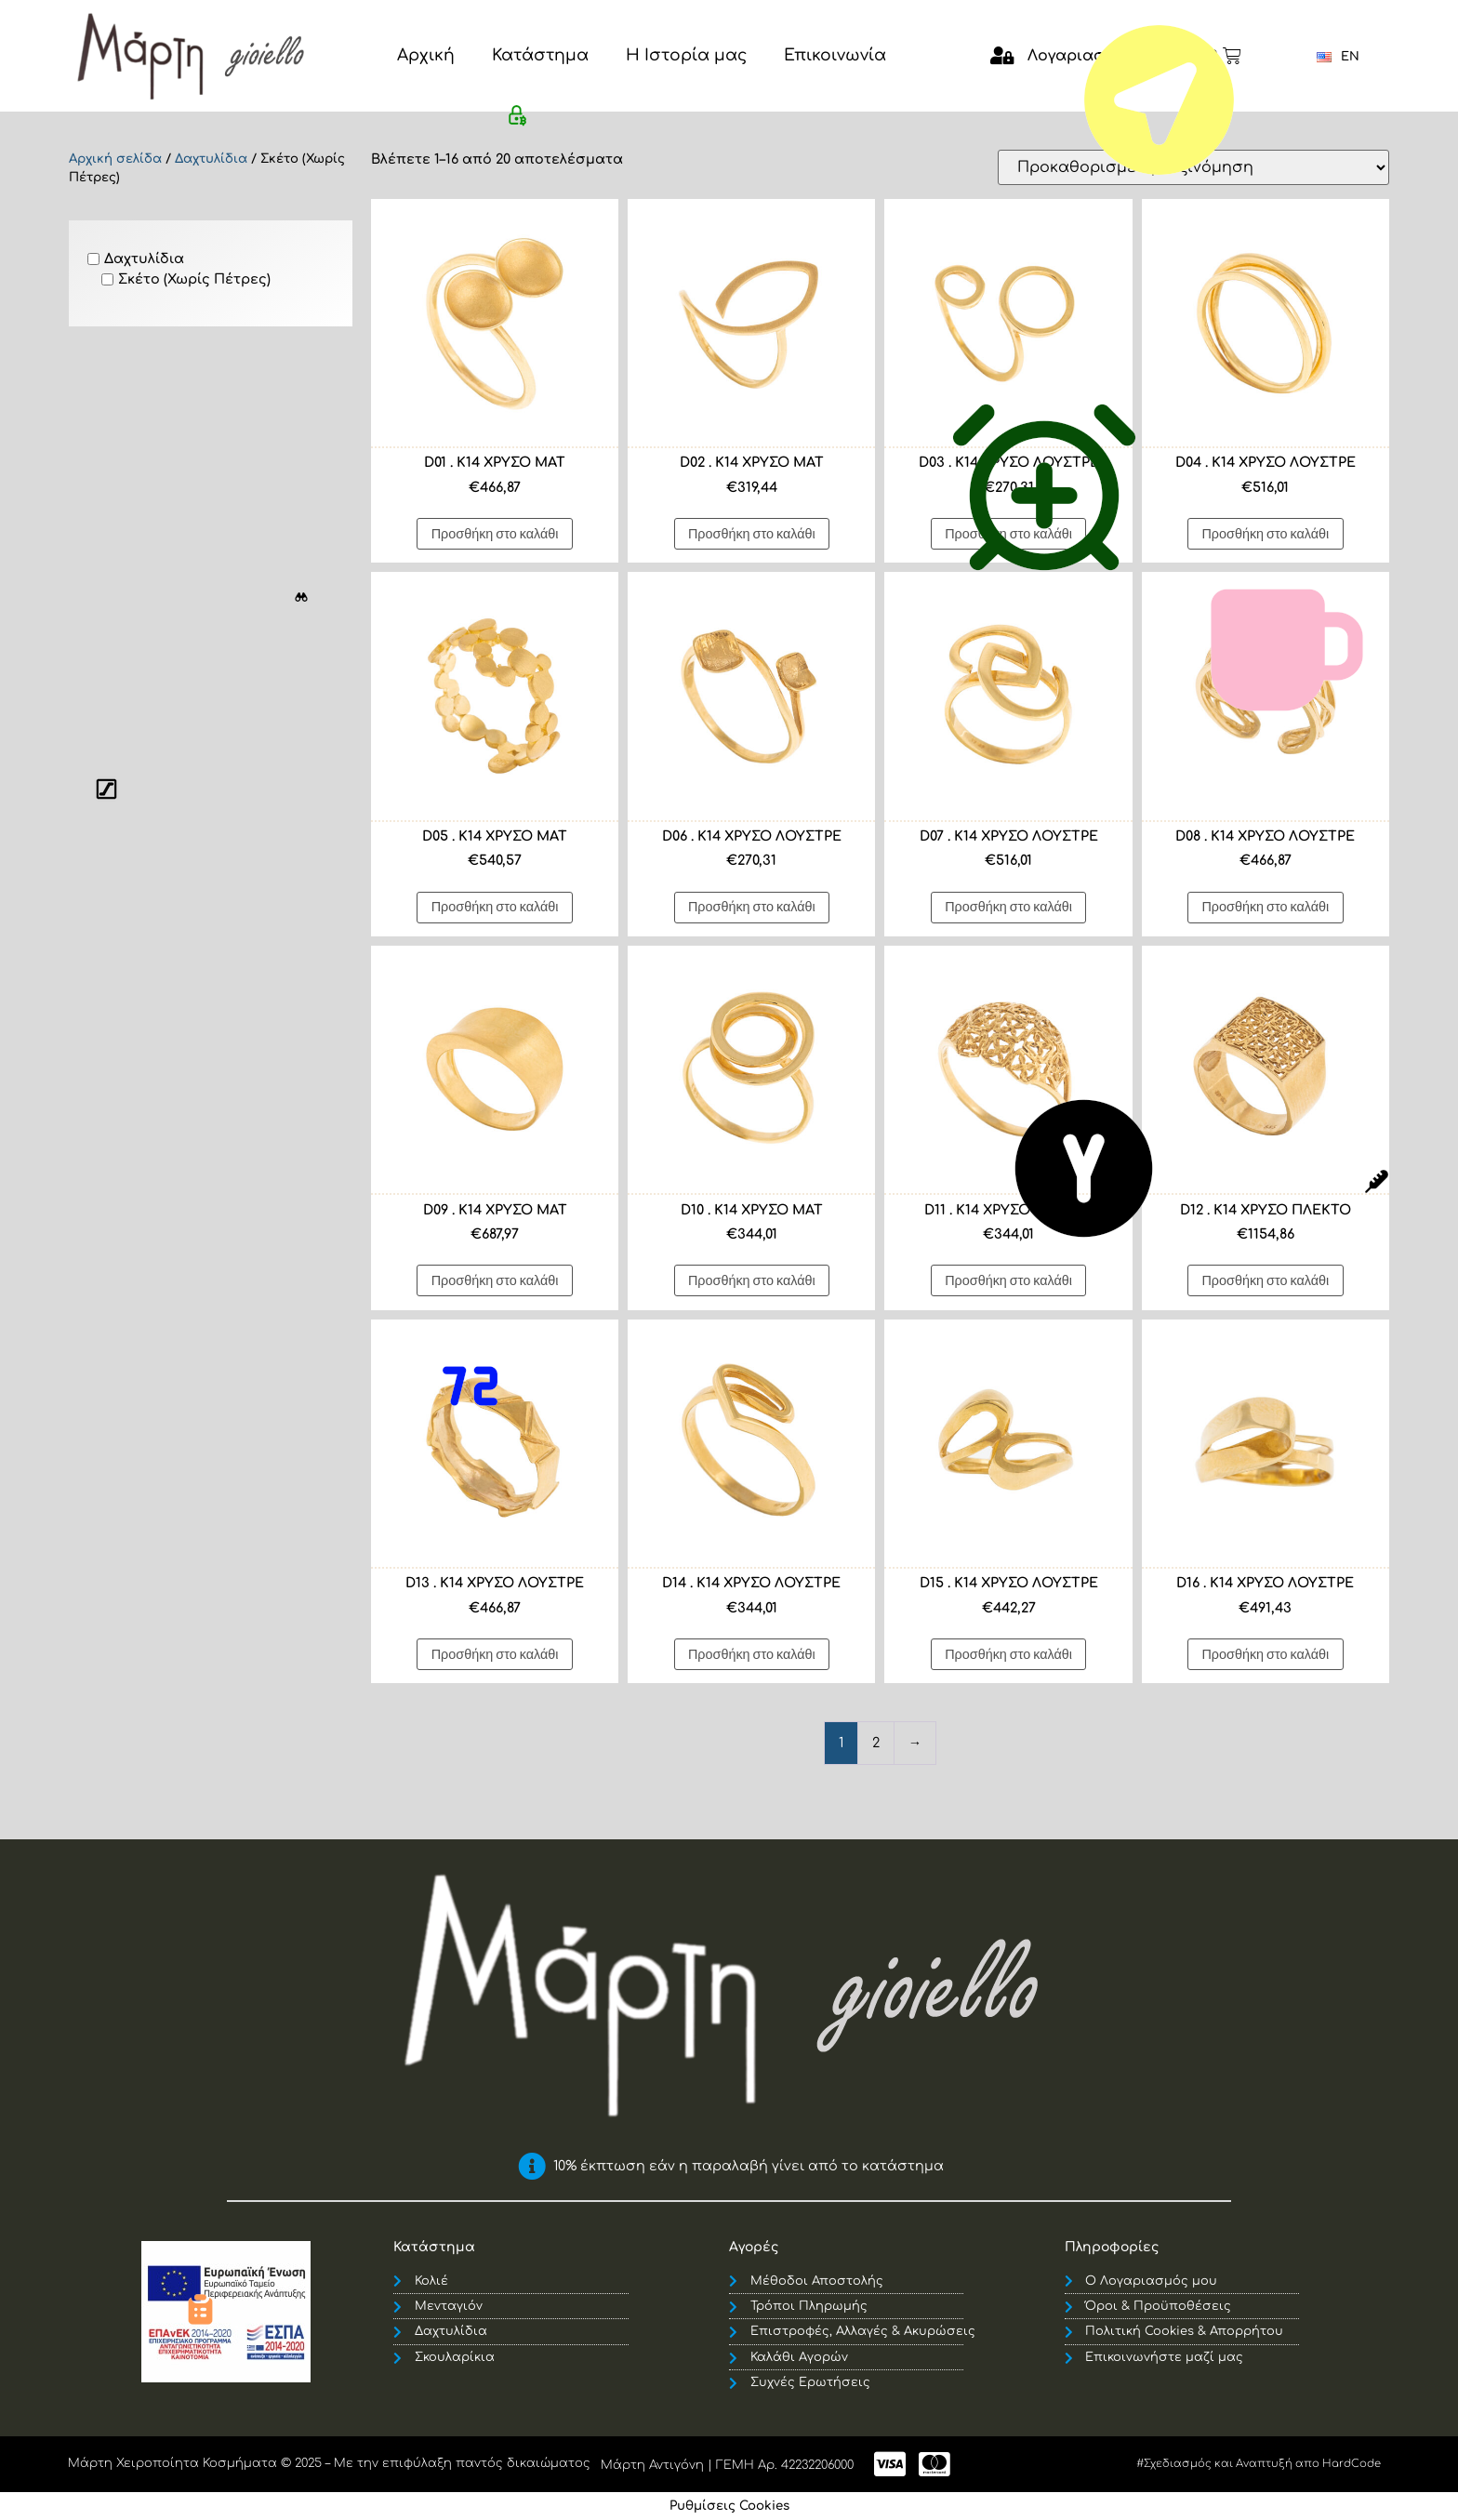  Describe the element at coordinates (301, 596) in the screenshot. I see `search or explore content` at that location.